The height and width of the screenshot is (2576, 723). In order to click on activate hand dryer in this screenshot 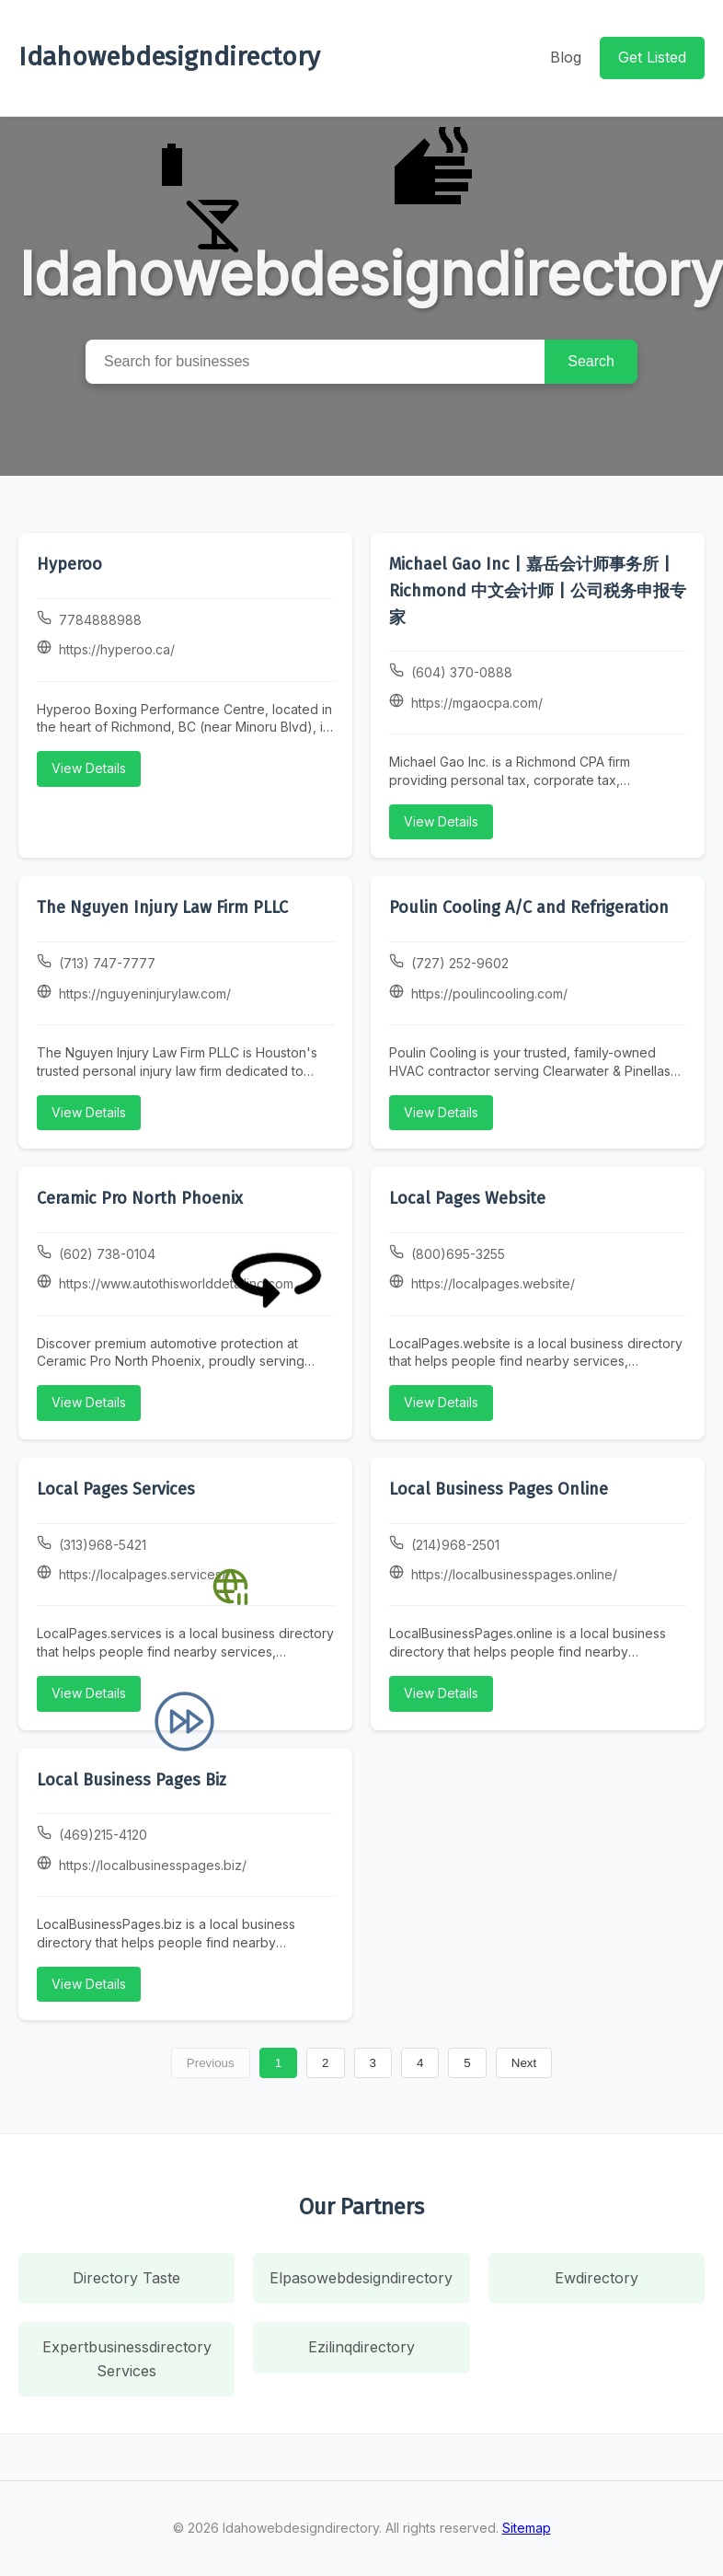, I will do `click(435, 164)`.